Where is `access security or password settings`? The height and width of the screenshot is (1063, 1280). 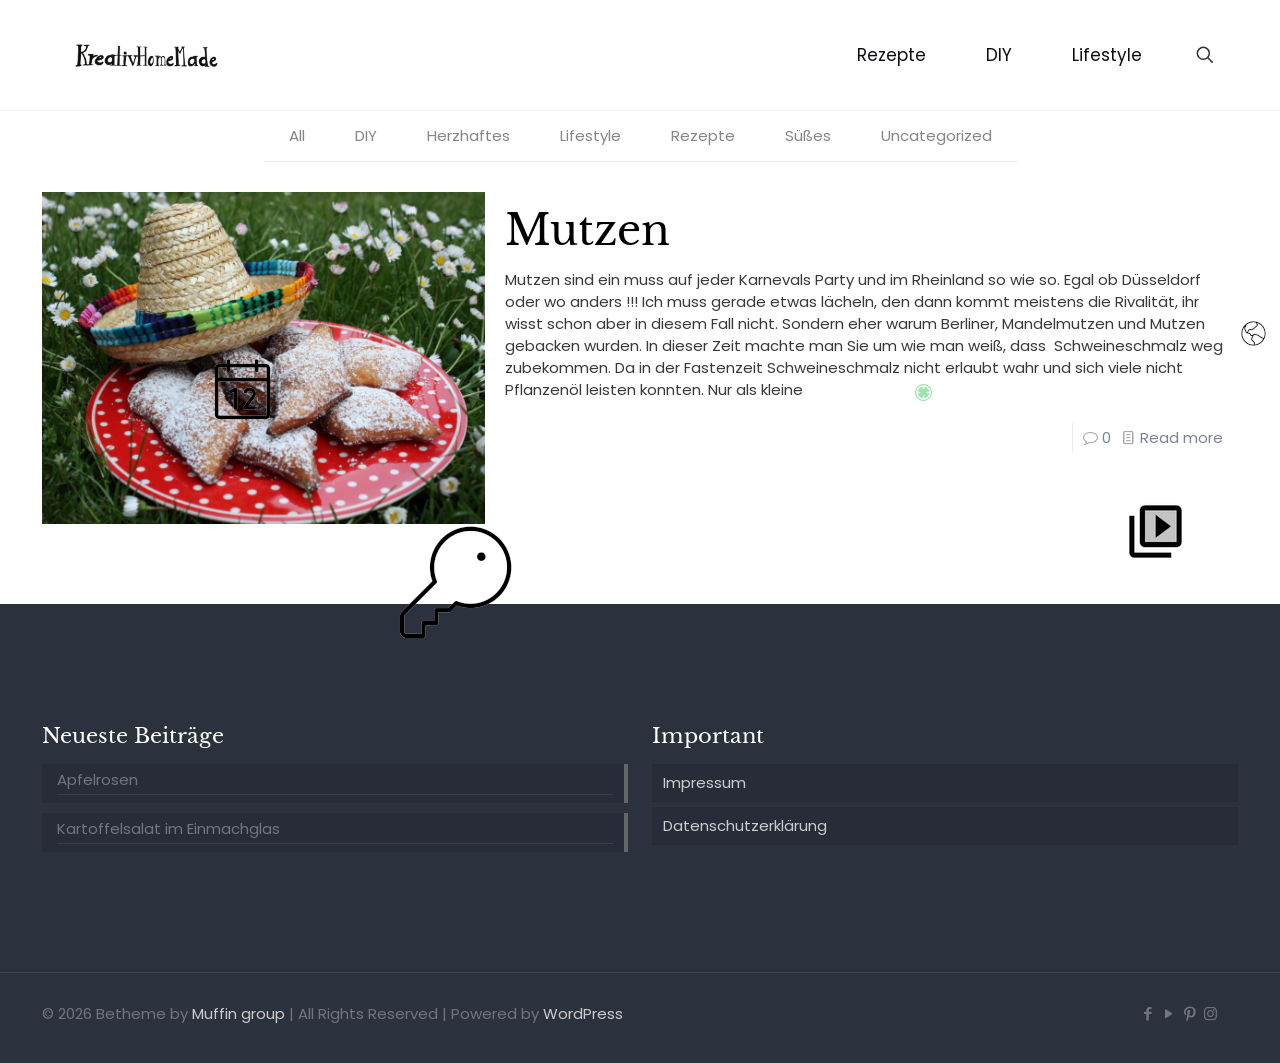 access security or password settings is located at coordinates (453, 584).